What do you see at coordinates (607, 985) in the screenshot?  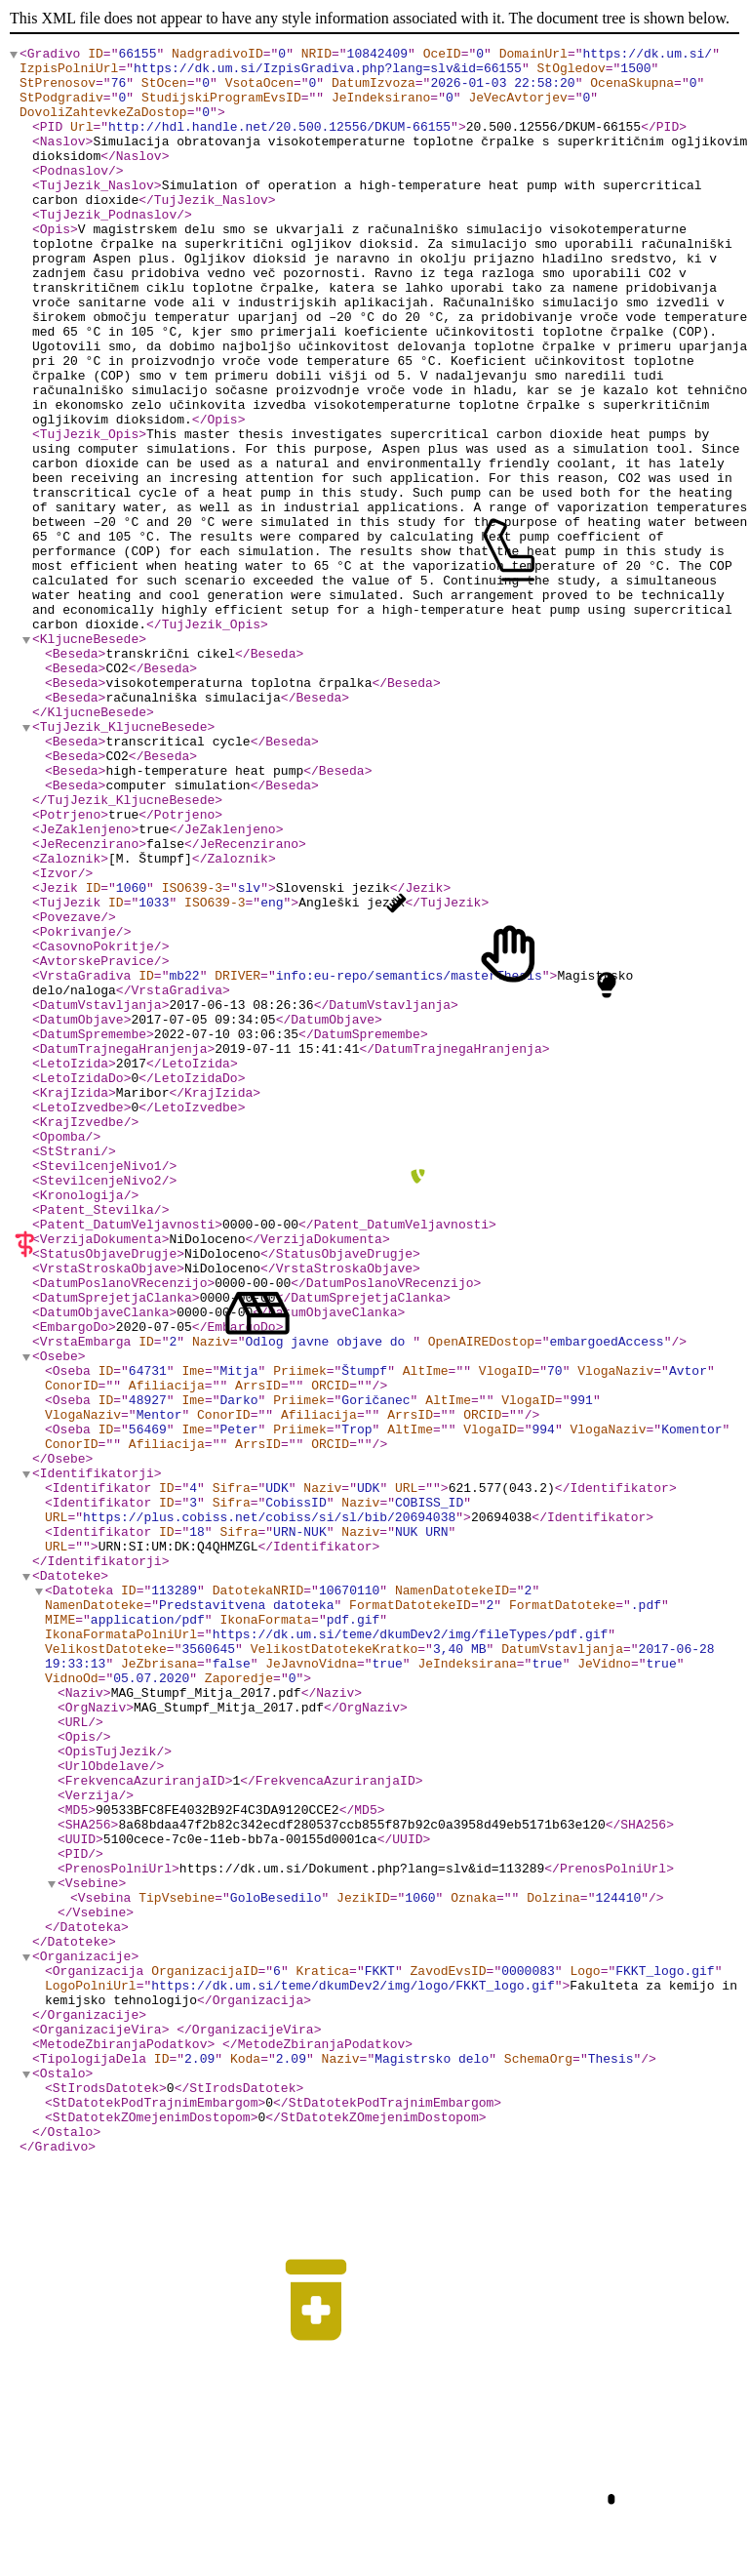 I see `access tips or helpful suggestions` at bounding box center [607, 985].